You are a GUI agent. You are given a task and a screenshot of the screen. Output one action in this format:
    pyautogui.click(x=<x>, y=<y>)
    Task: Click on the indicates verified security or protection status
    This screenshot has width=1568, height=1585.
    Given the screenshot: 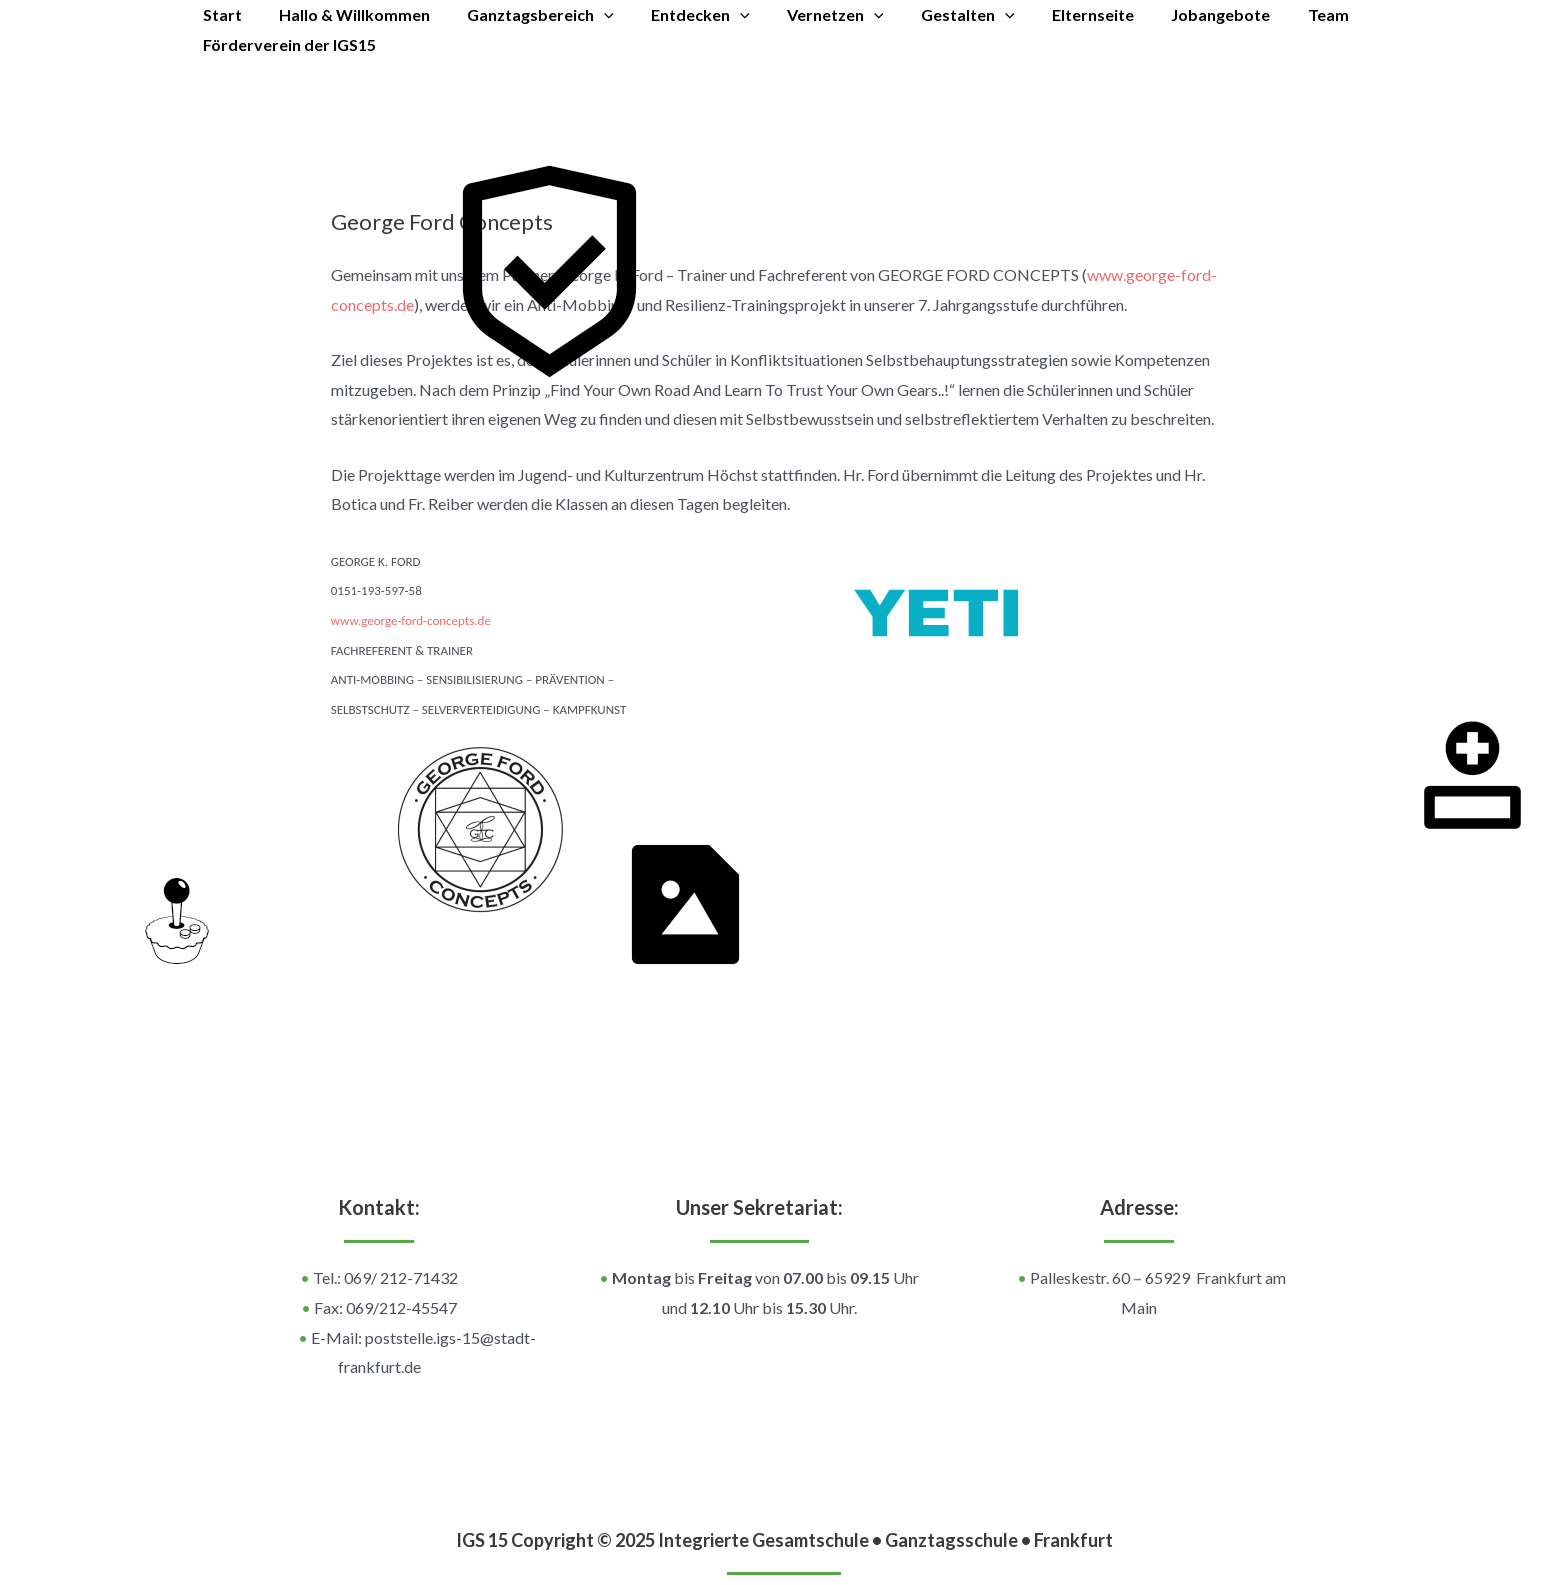 What is the action you would take?
    pyautogui.click(x=549, y=271)
    